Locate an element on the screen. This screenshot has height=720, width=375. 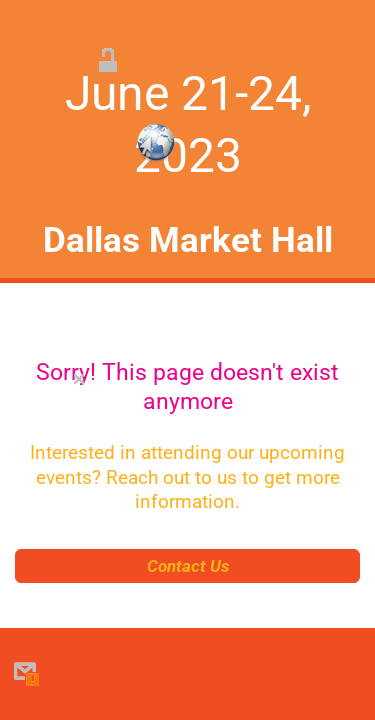
close the current window is located at coordinates (79, 379).